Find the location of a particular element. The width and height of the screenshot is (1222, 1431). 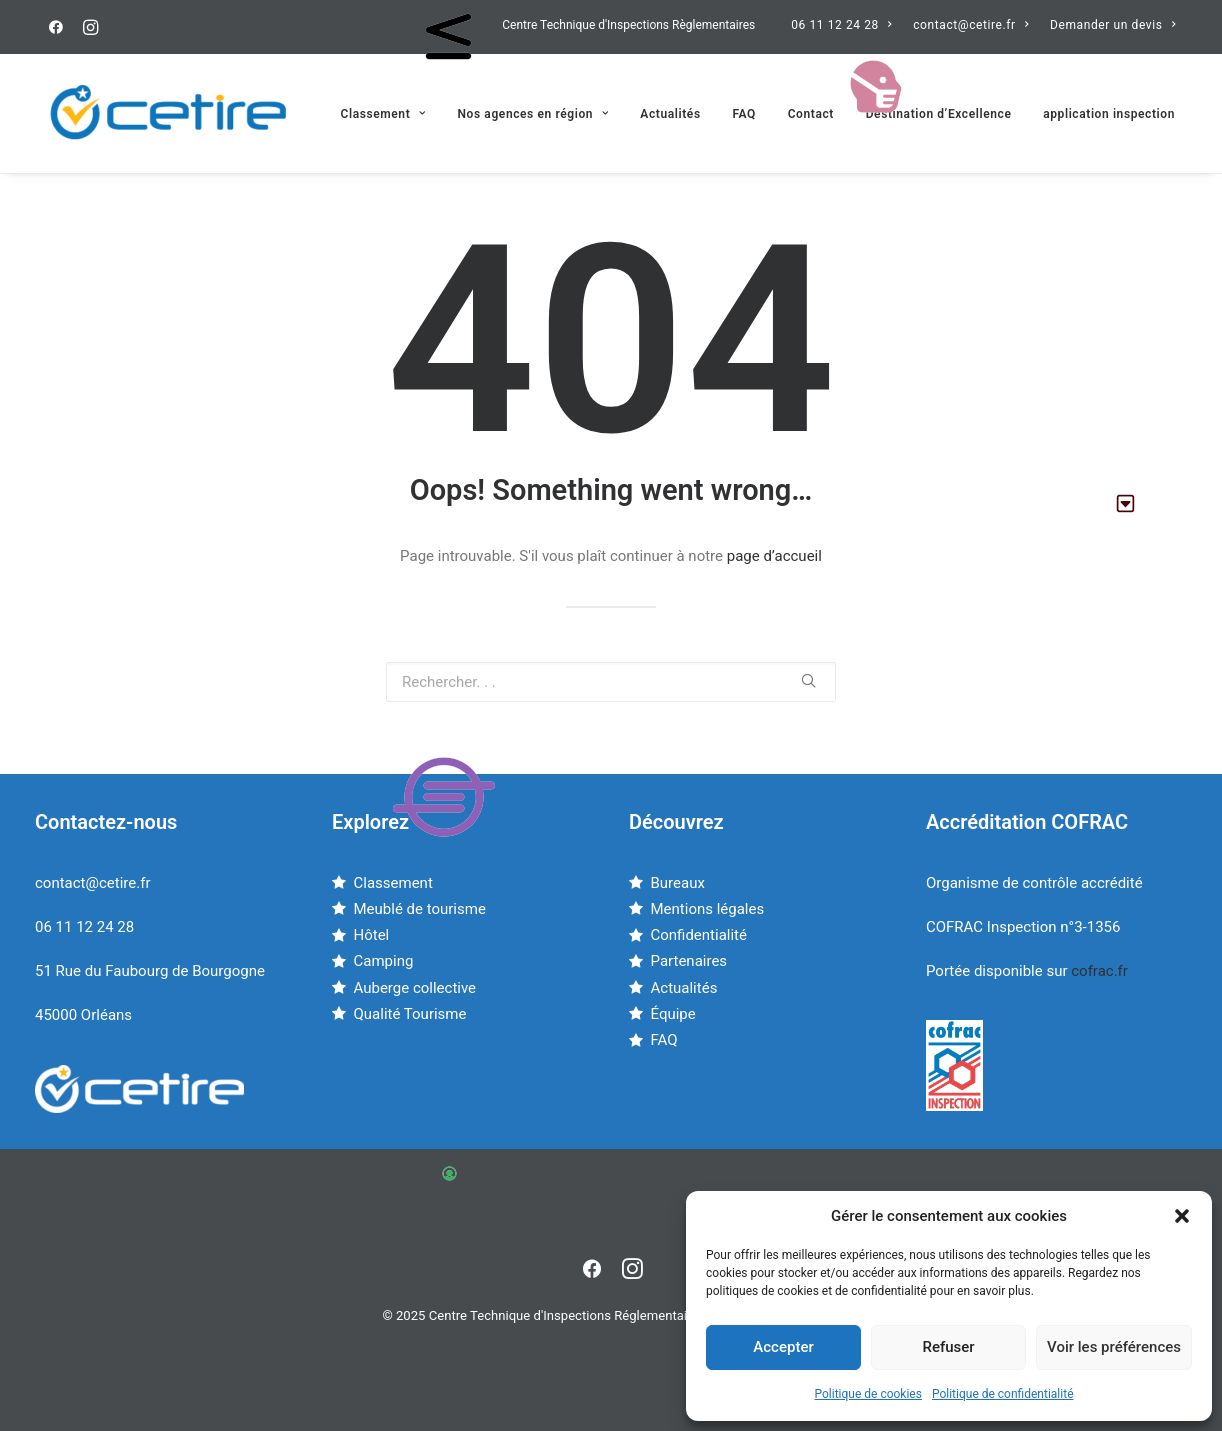

indicates face mask required is located at coordinates (876, 86).